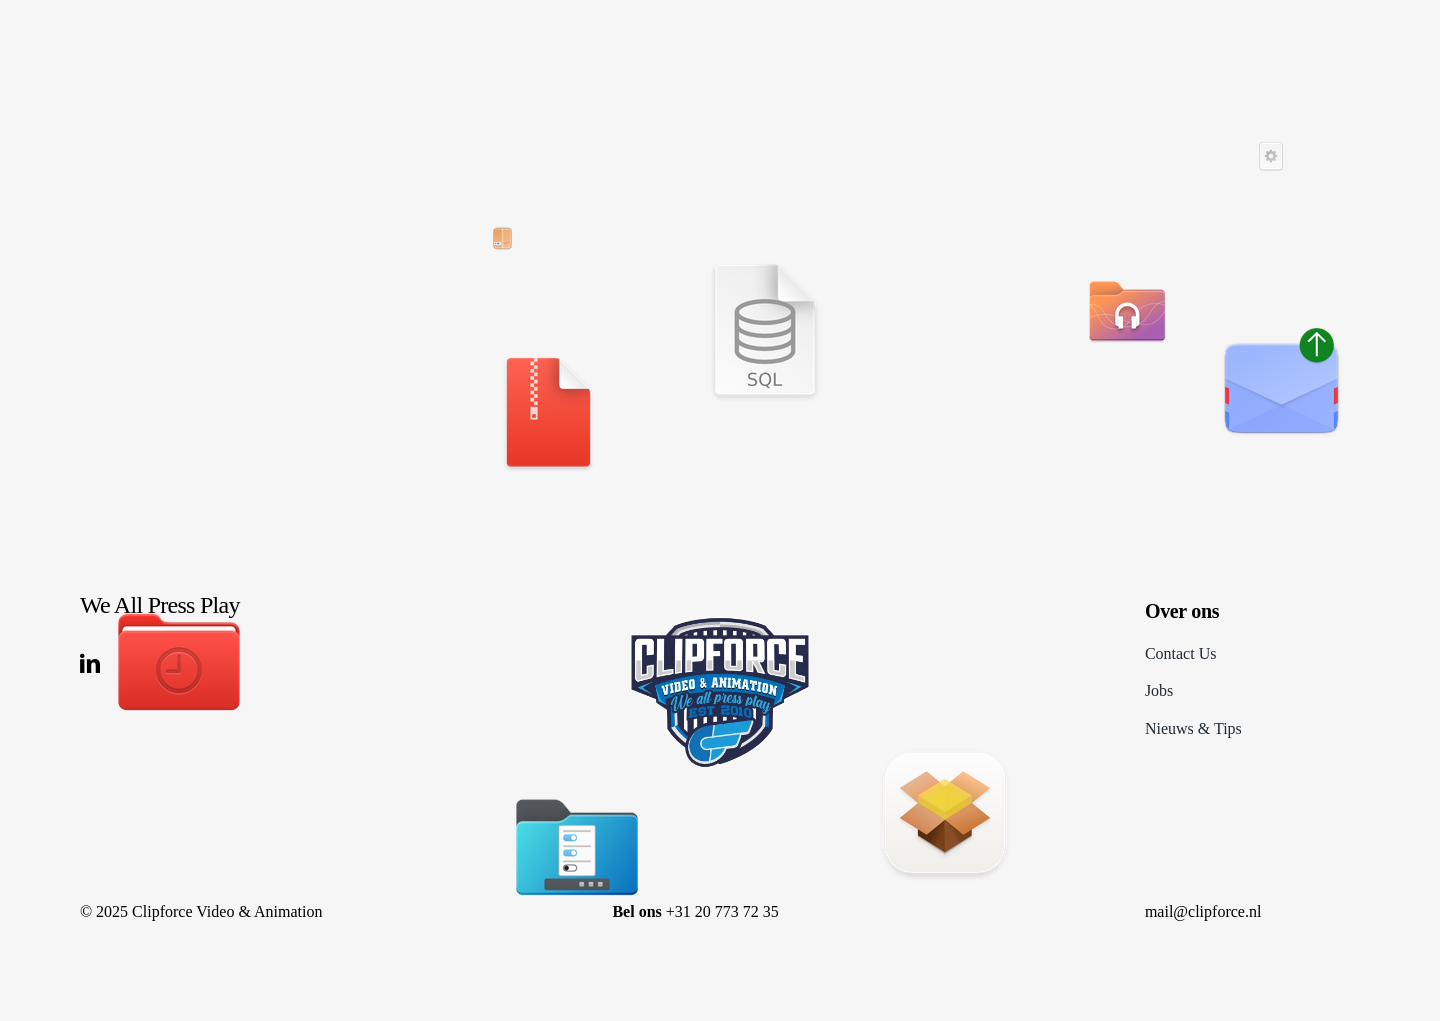 Image resolution: width=1440 pixels, height=1021 pixels. Describe the element at coordinates (179, 662) in the screenshot. I see `access temporary files folder` at that location.